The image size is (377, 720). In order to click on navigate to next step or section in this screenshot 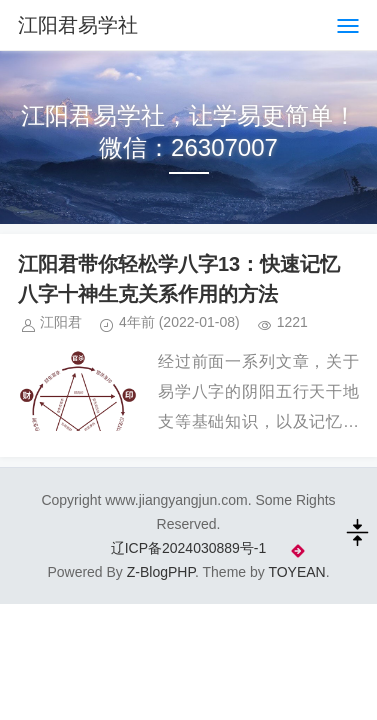, I will do `click(298, 551)`.